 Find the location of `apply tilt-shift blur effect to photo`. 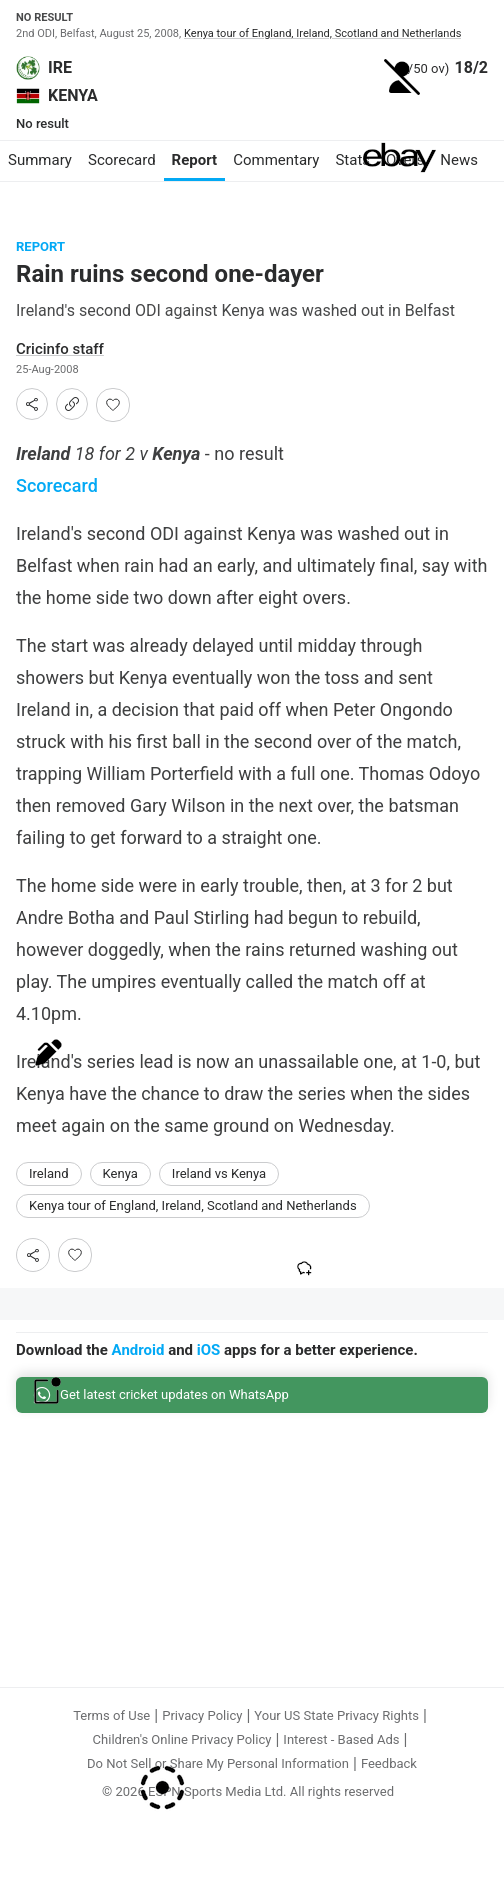

apply tilt-shift blur effect to photo is located at coordinates (162, 1787).